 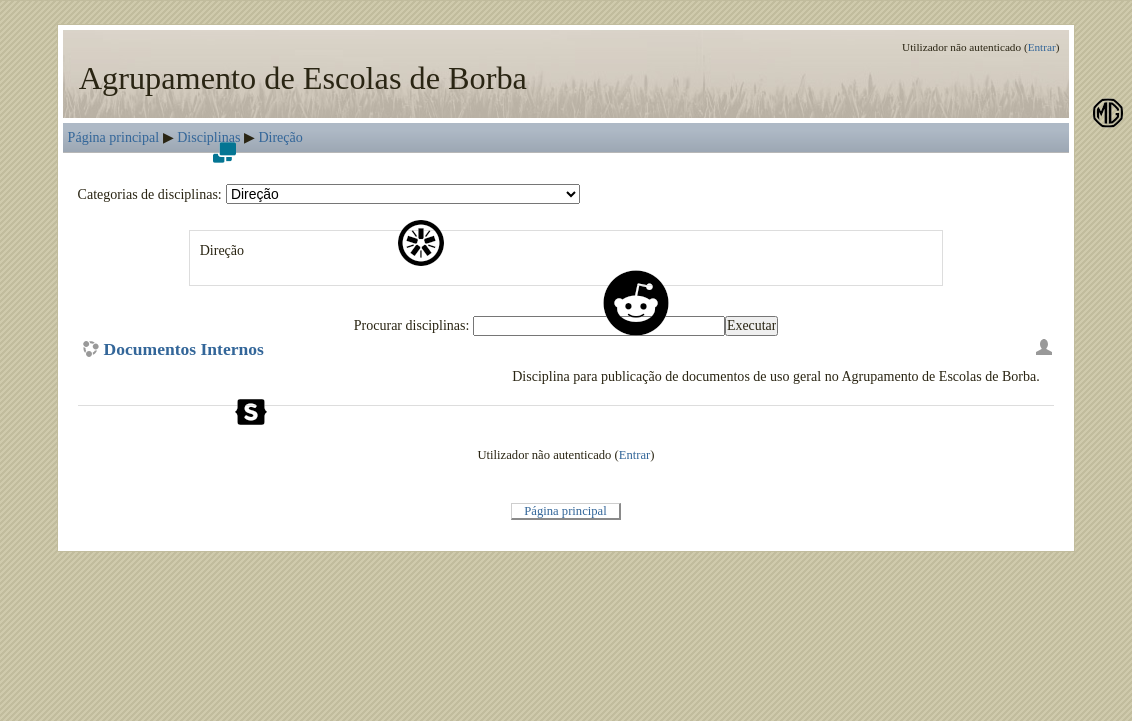 I want to click on open duplicati backup software, so click(x=224, y=152).